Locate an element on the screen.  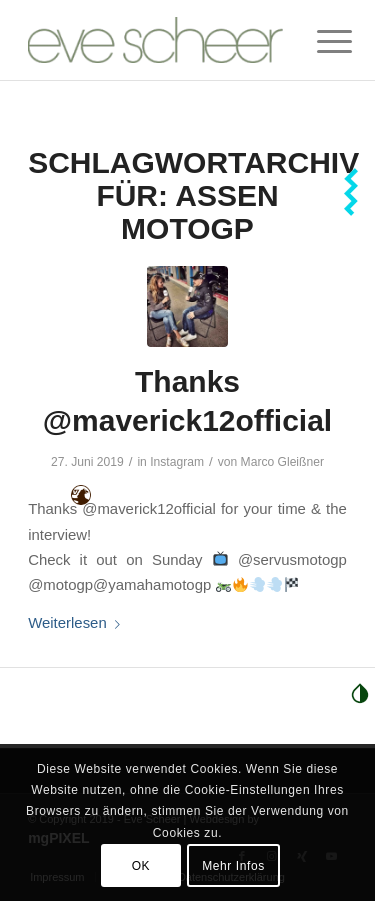
common workflow language logo is located at coordinates (351, 192).